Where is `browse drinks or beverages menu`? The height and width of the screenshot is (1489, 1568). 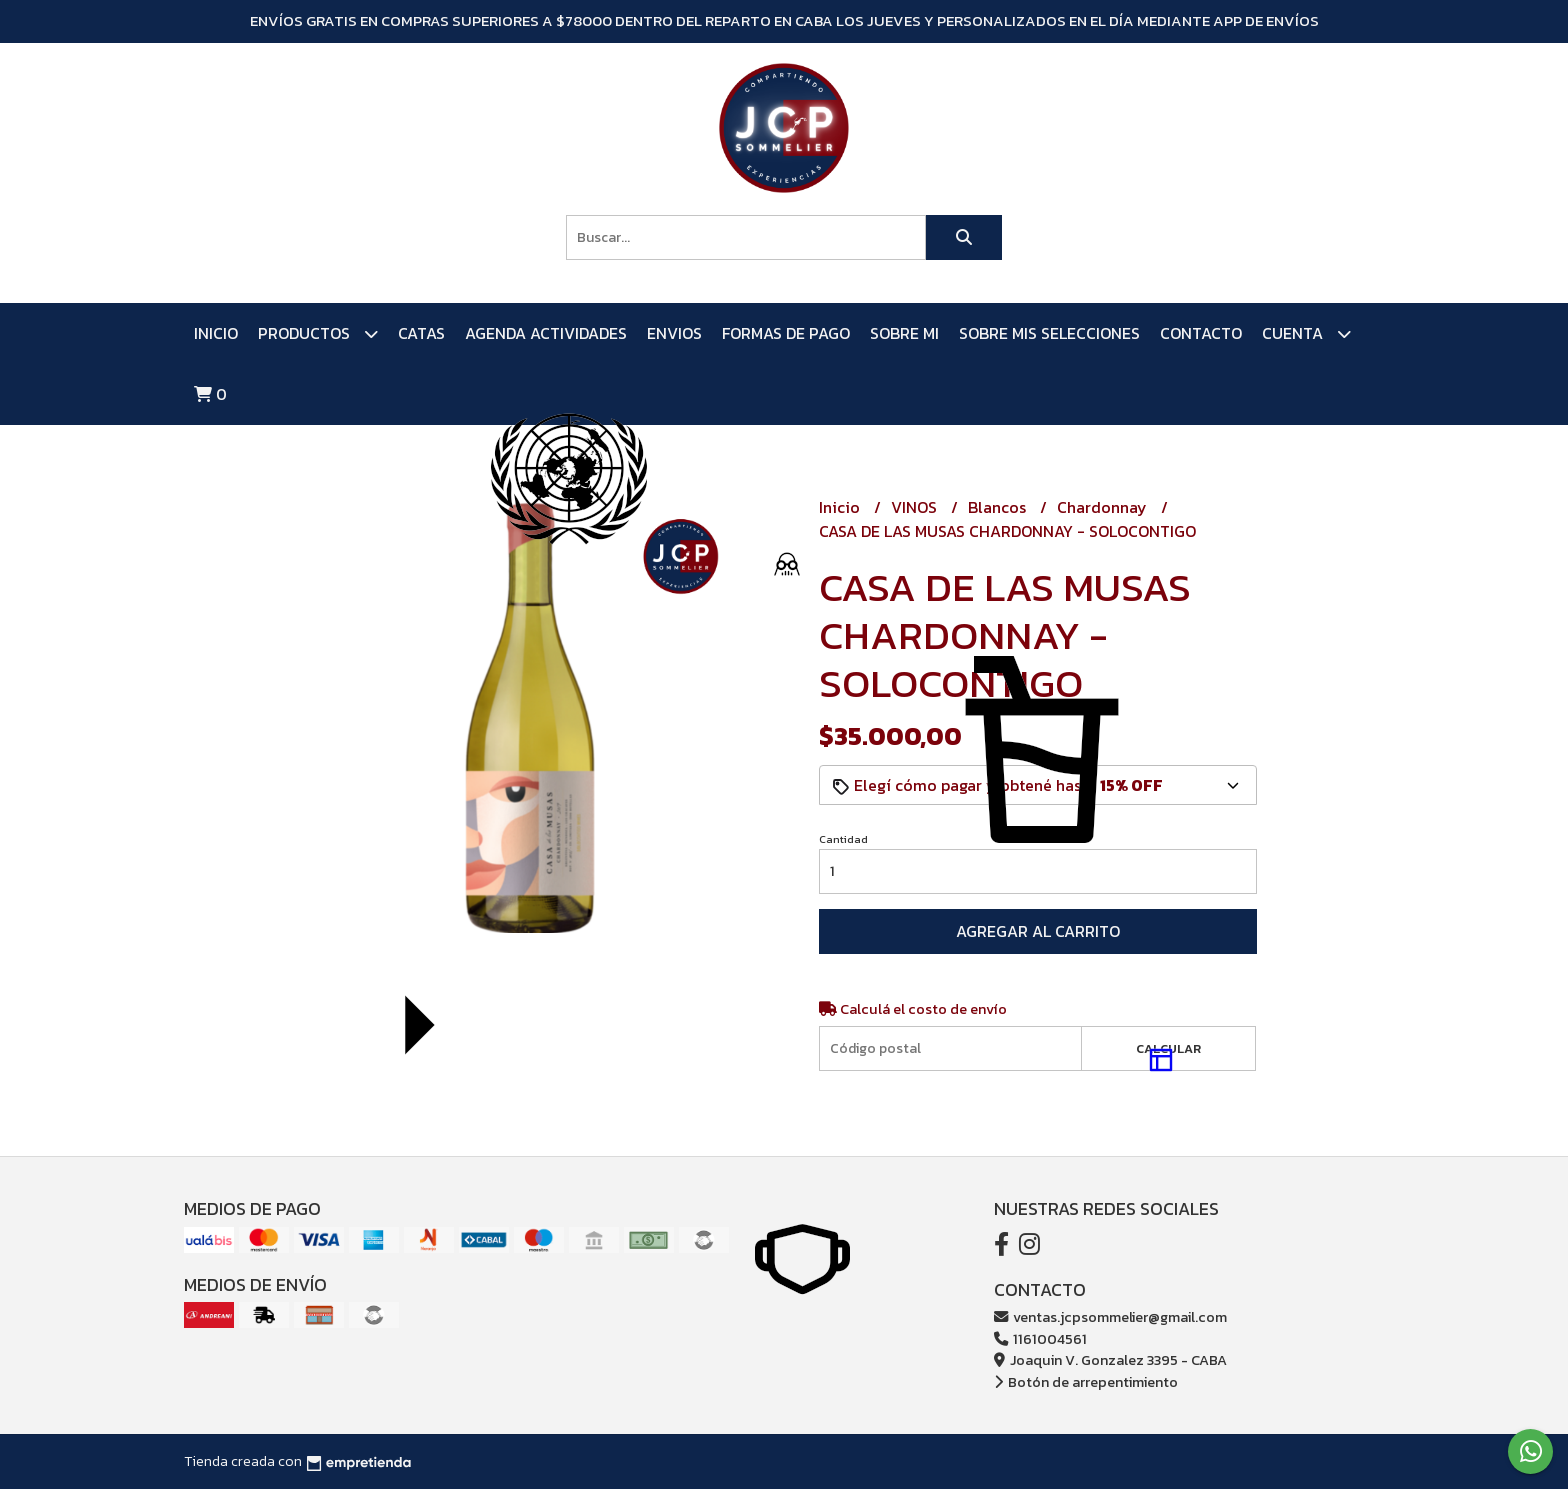
browse drinks or beverages menu is located at coordinates (1042, 758).